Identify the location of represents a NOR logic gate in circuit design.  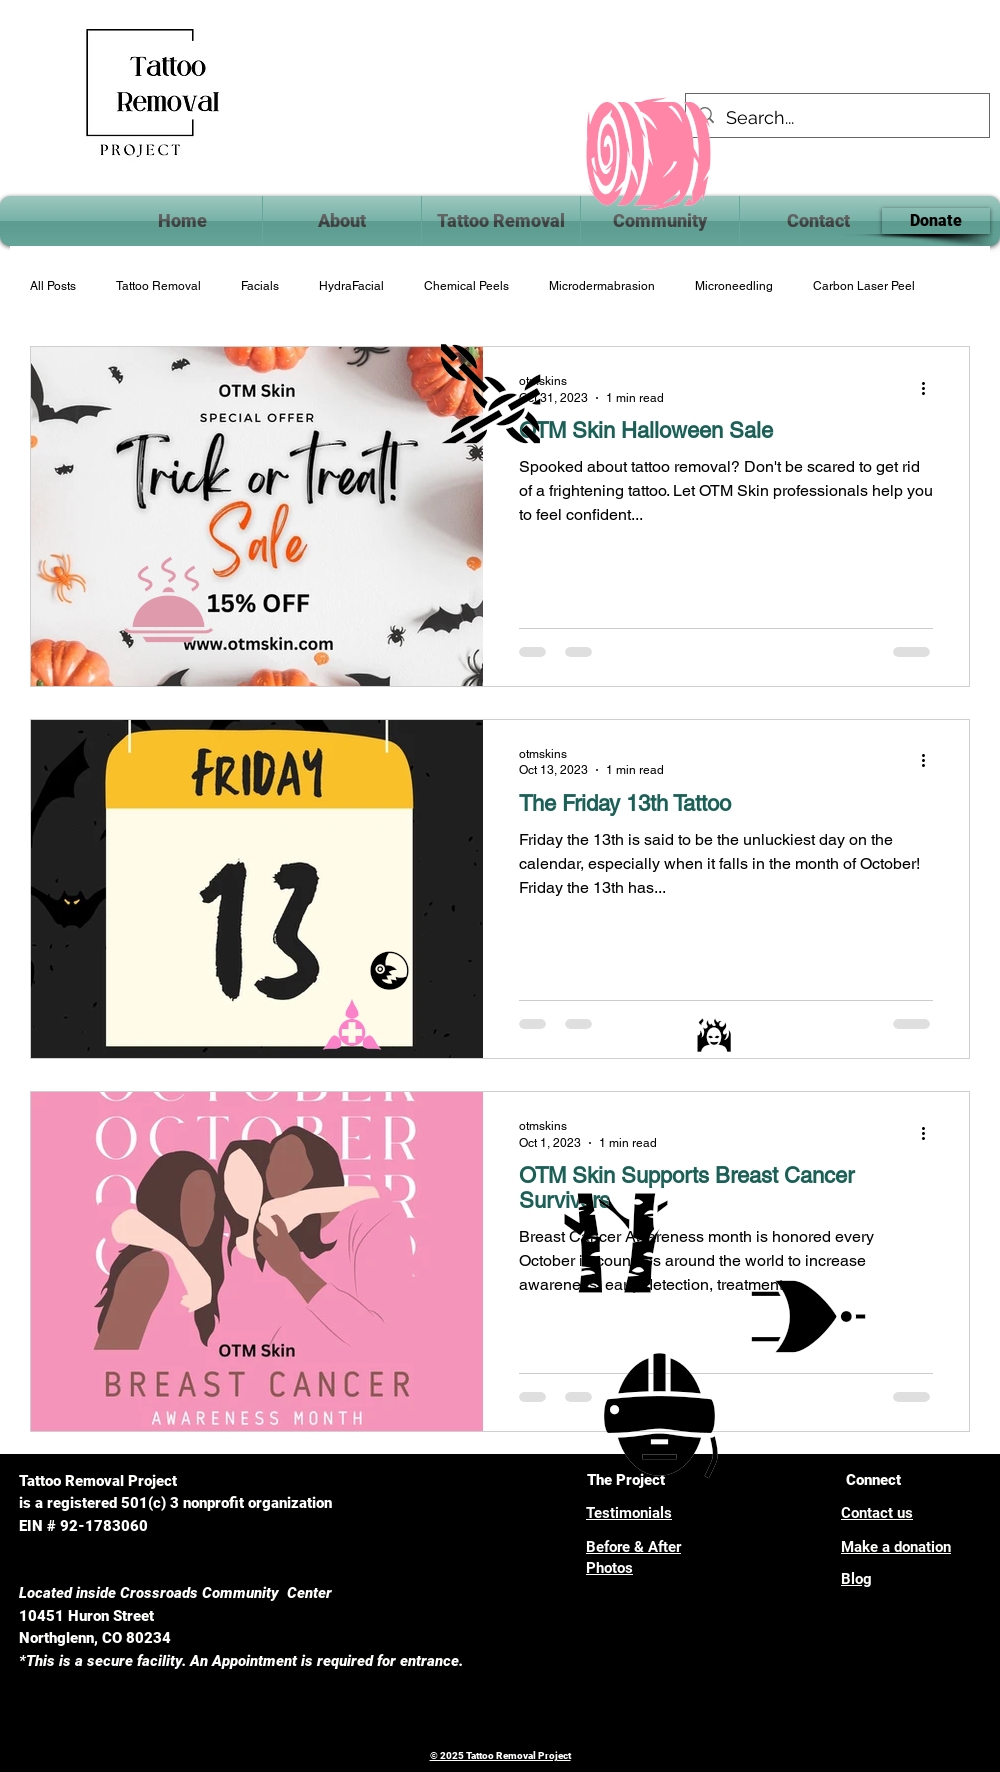
(808, 1316).